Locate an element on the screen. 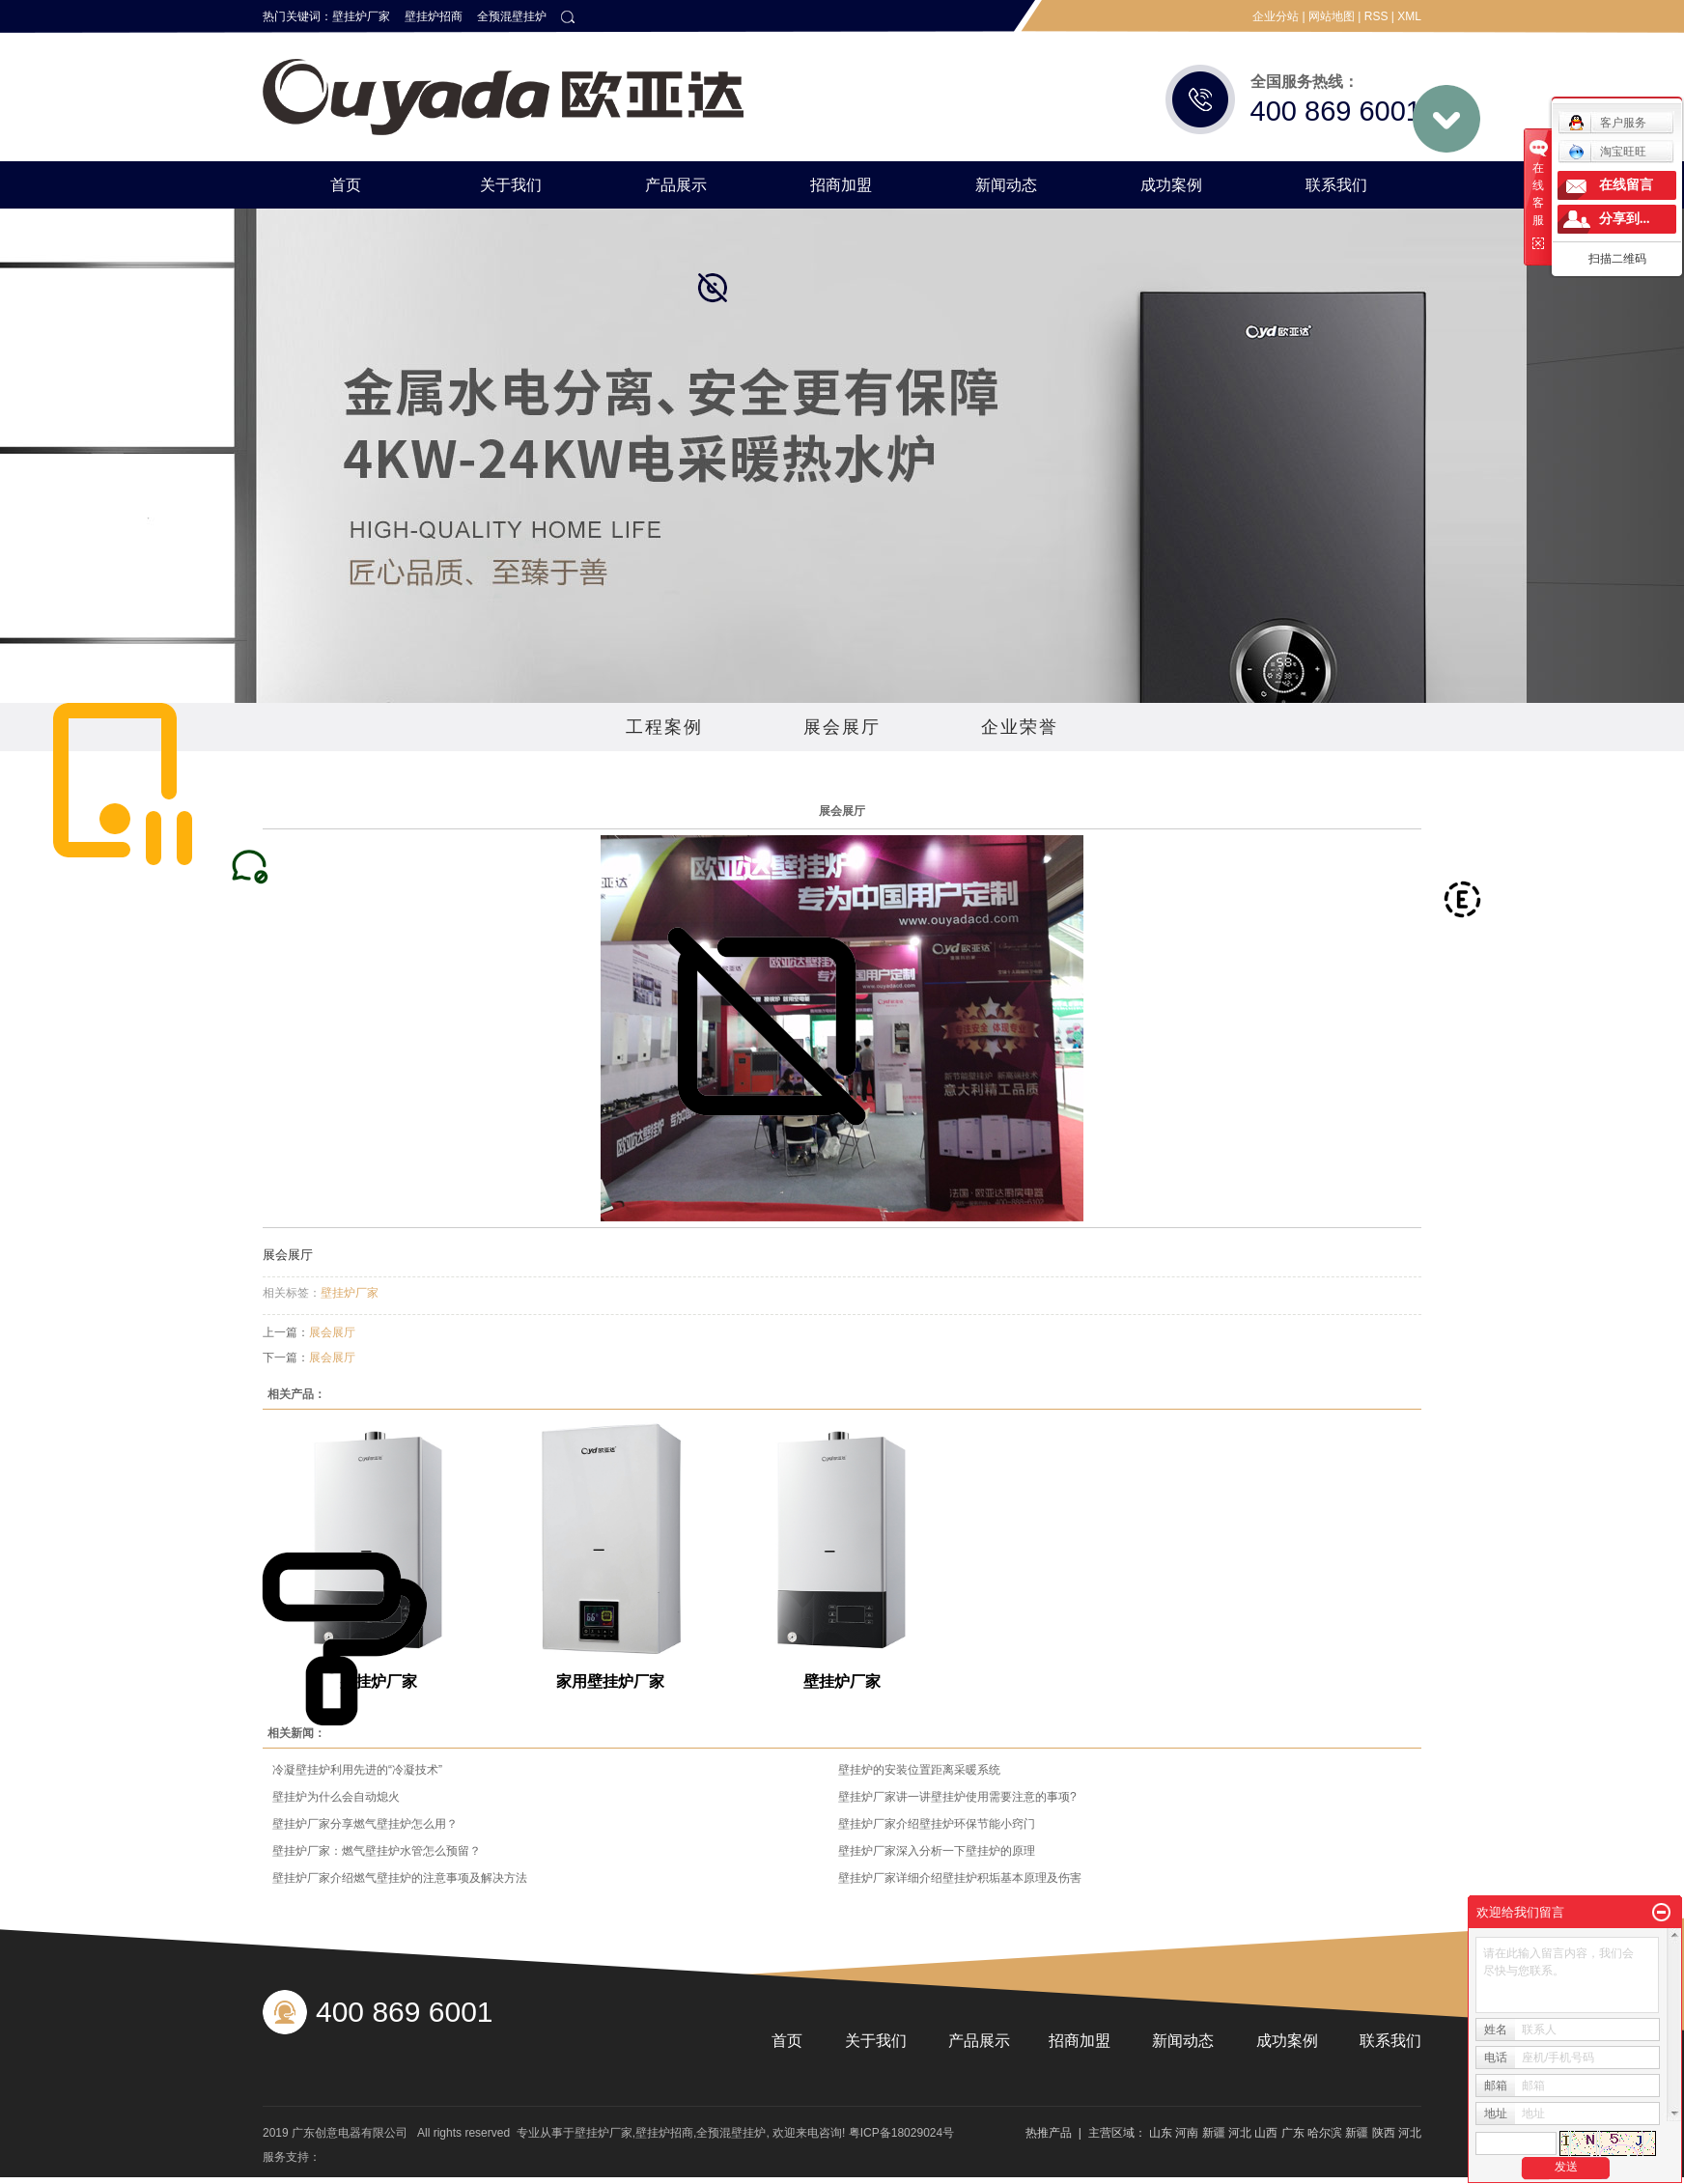 The image size is (1684, 2184). indicates content is not copyrighted is located at coordinates (713, 288).